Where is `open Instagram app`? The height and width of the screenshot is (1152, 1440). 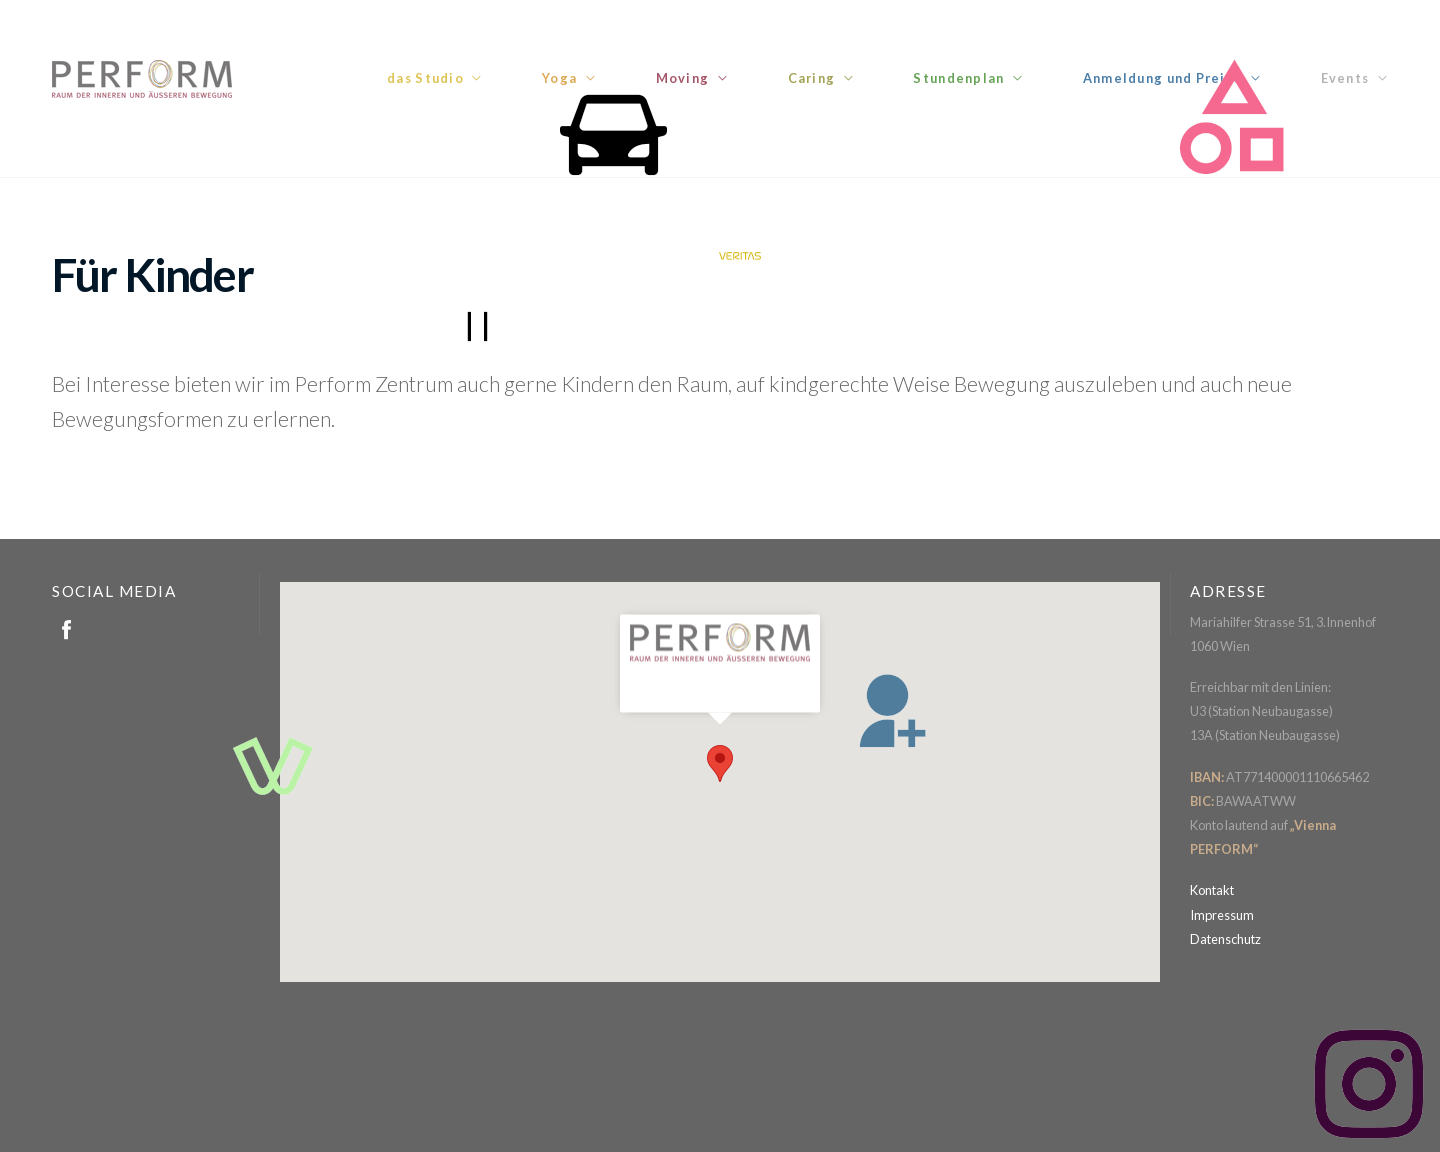
open Instagram app is located at coordinates (1369, 1084).